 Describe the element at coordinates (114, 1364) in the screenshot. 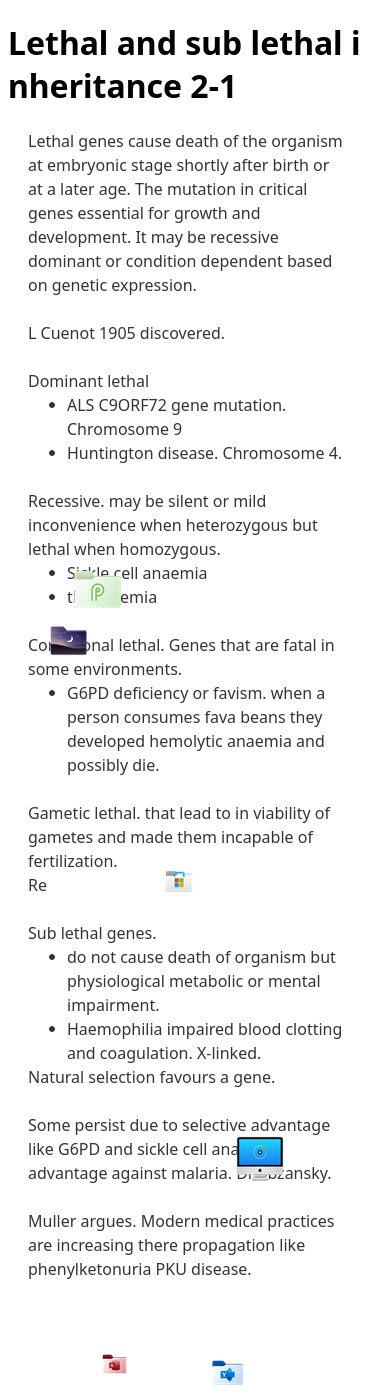

I see `open folder containing Microsoft Access database files` at that location.